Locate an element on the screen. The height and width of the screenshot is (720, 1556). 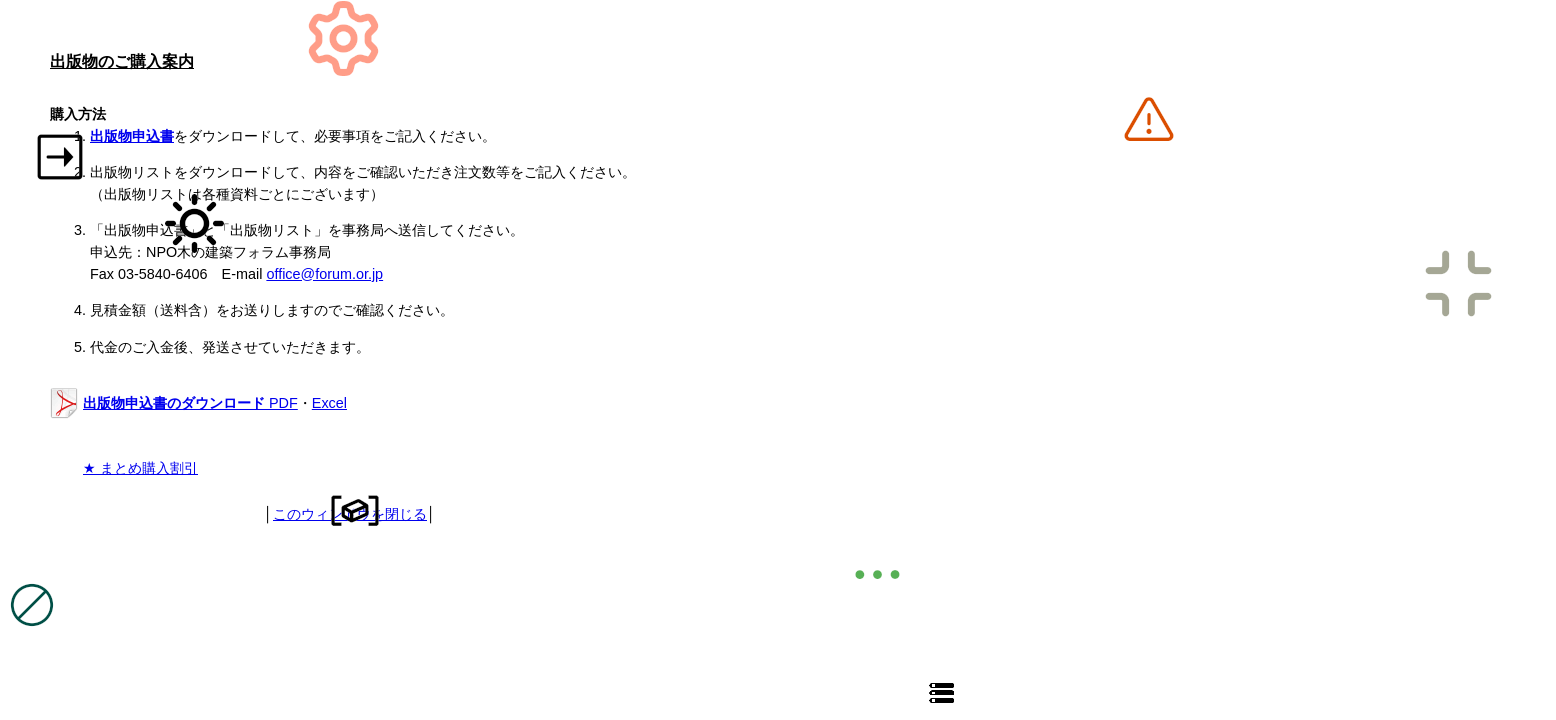
indicates a warning or caution state is located at coordinates (1149, 120).